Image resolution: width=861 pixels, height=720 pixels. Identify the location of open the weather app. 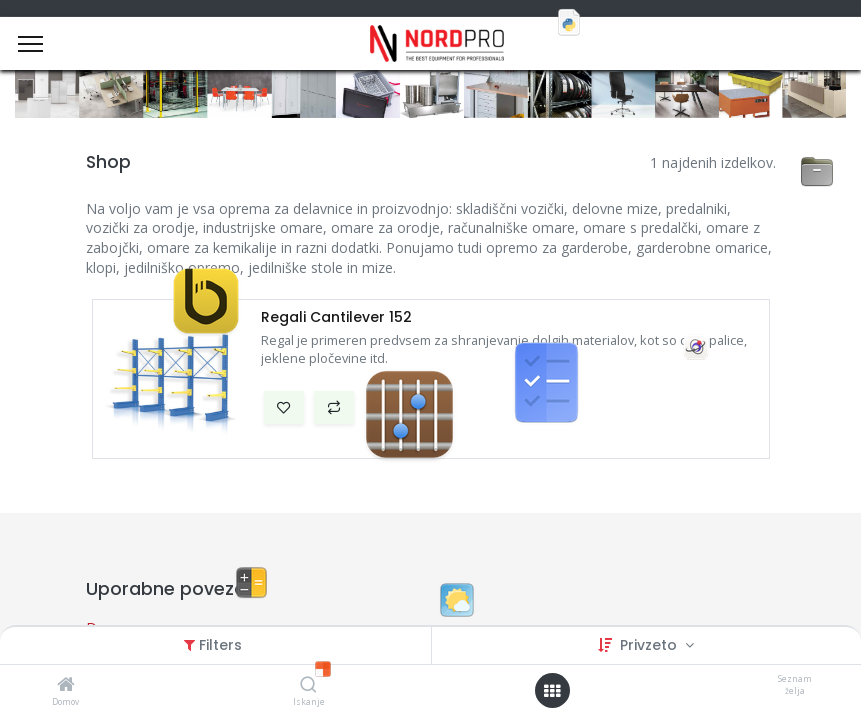
(457, 600).